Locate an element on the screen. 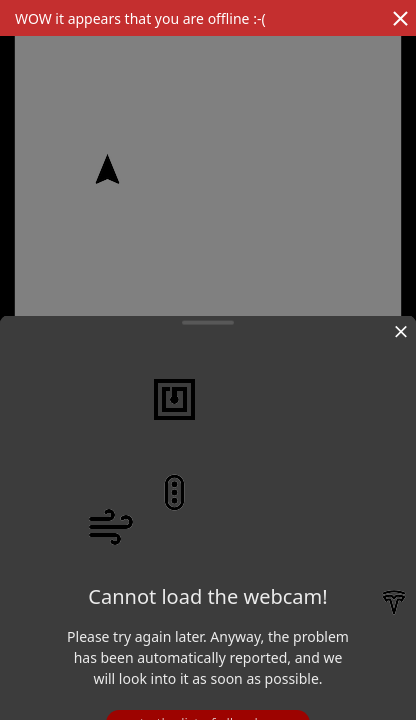 The image size is (416, 720). traffic light indicator or status signal is located at coordinates (174, 492).